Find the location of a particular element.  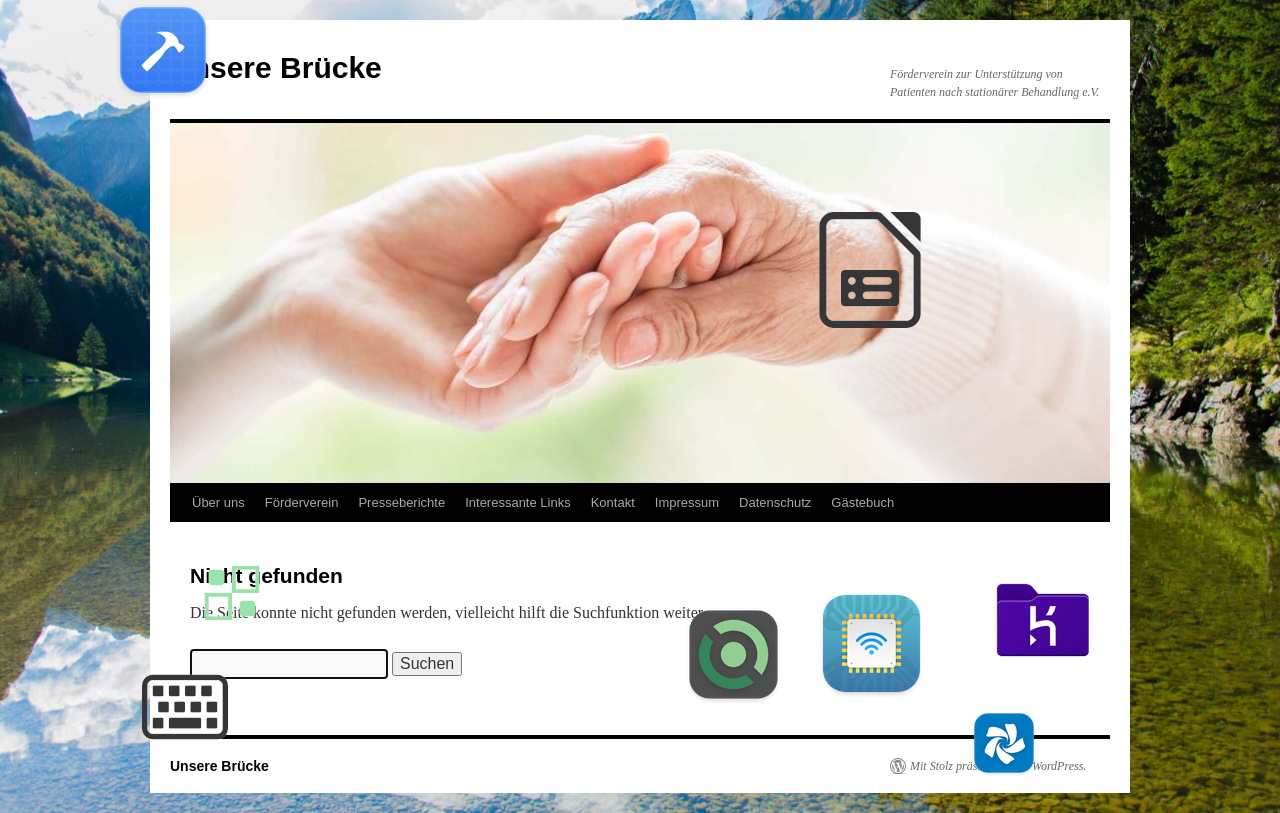

open the void linux application is located at coordinates (733, 654).